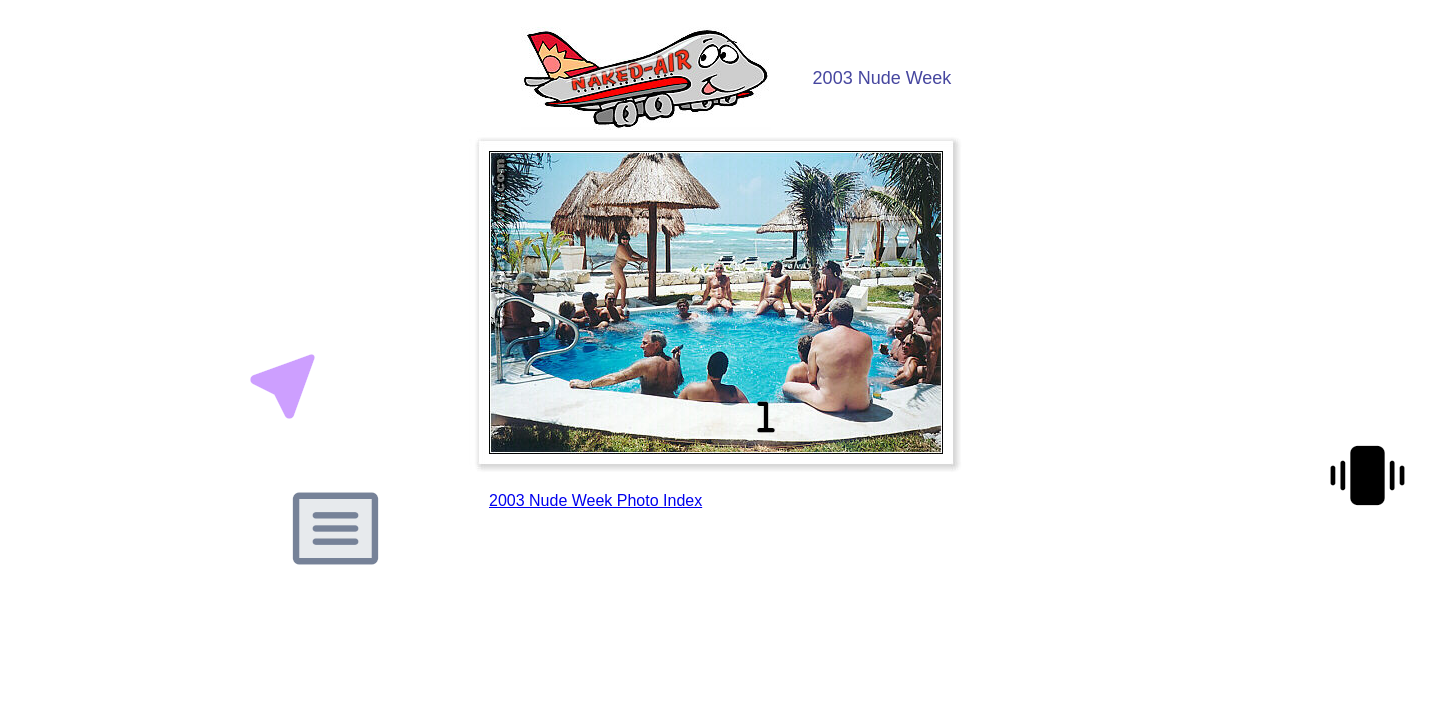 Image resolution: width=1432 pixels, height=720 pixels. I want to click on enable vibration mode on device, so click(1367, 475).